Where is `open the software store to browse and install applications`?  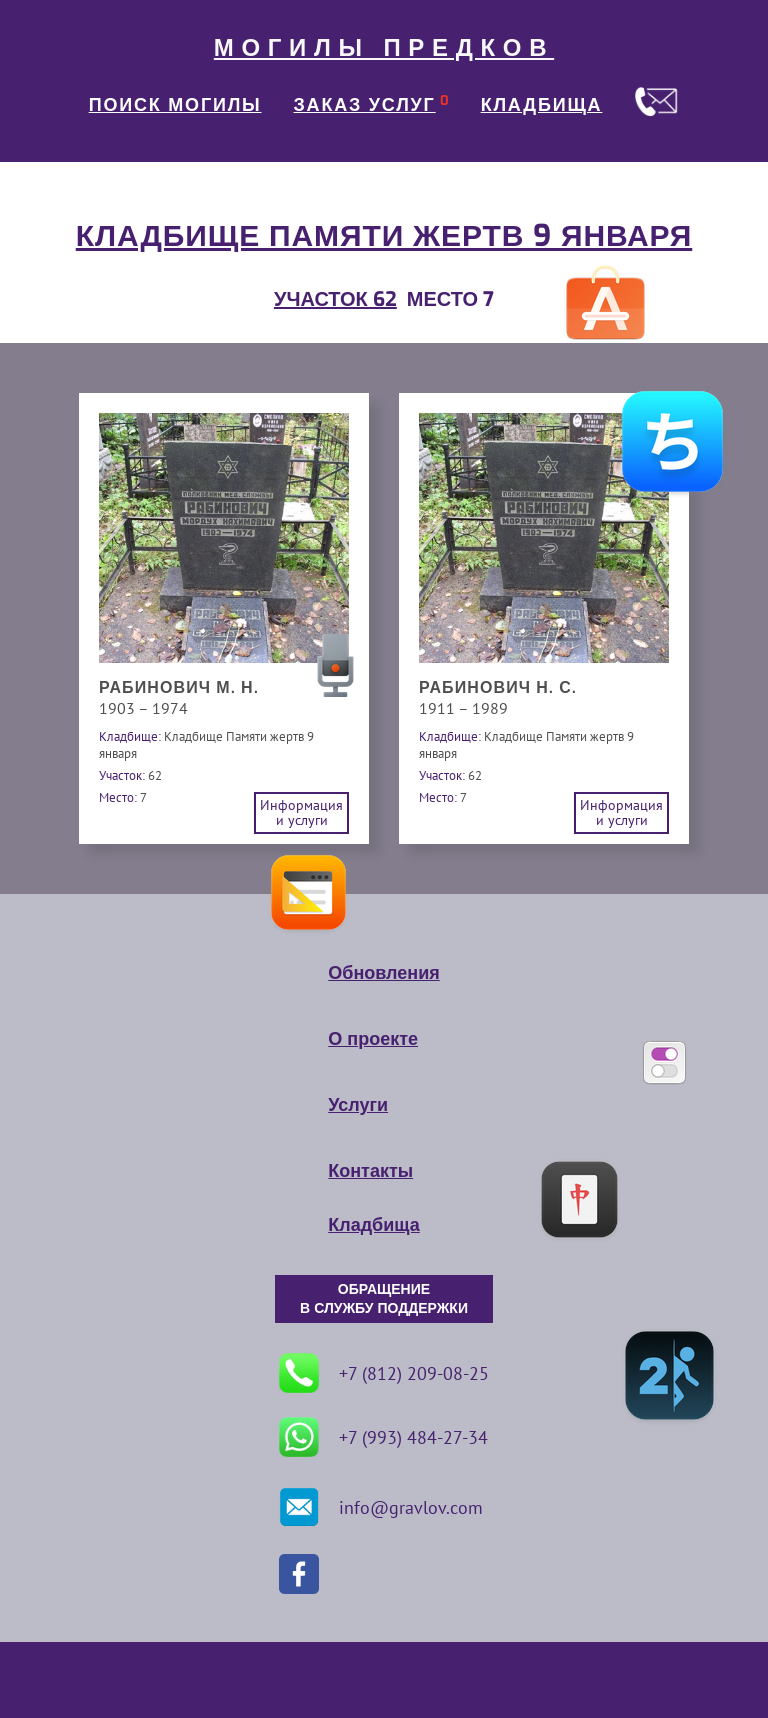
open the software store to browse and install applications is located at coordinates (605, 308).